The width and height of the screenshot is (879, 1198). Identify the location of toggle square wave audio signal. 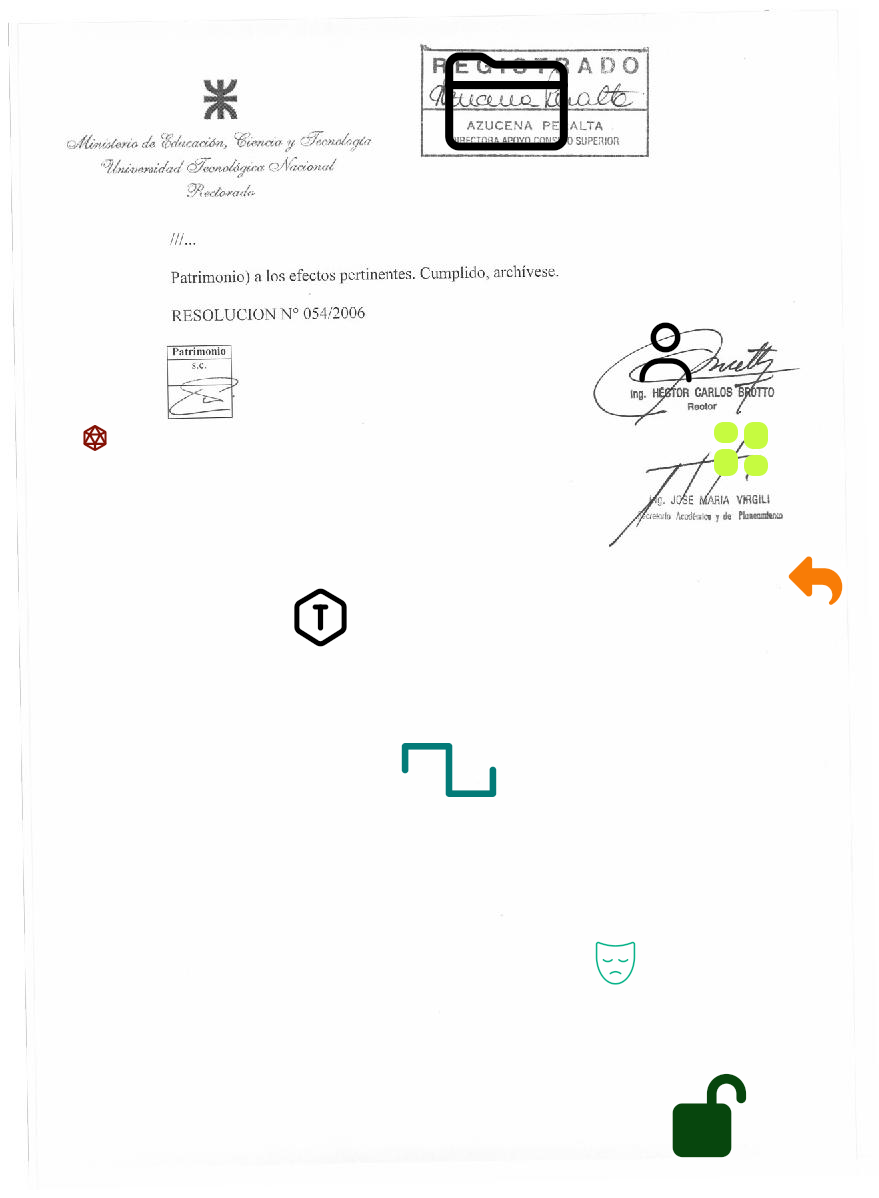
(449, 770).